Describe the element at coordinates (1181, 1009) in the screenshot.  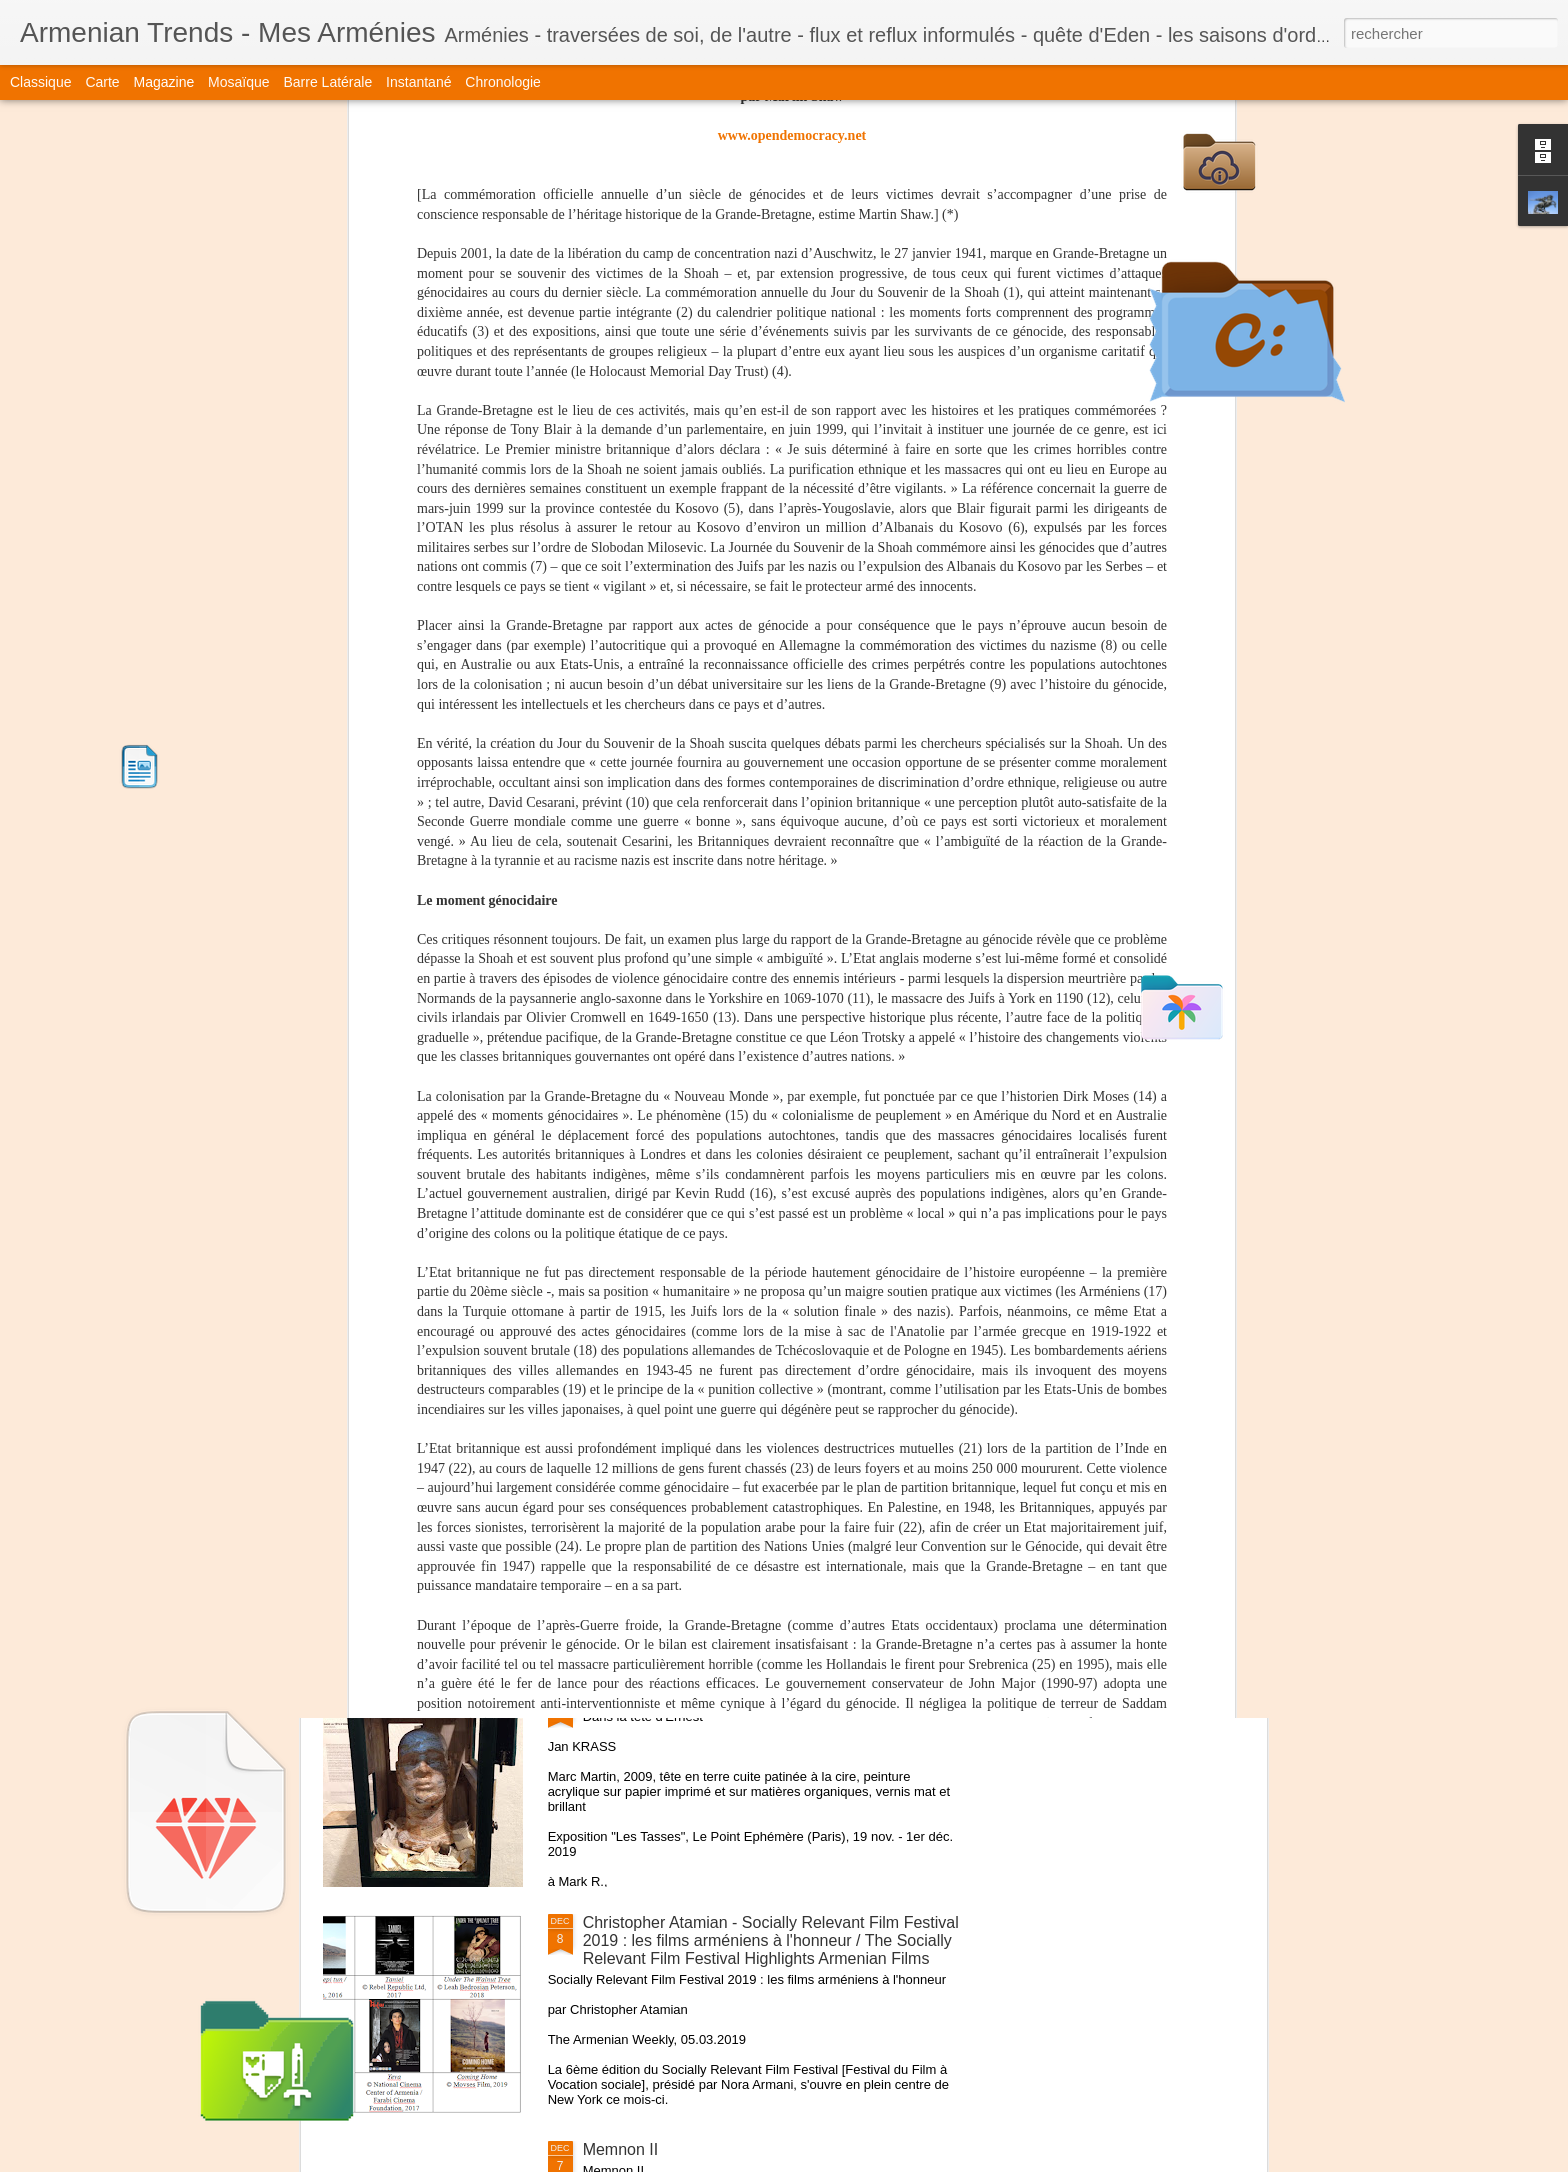
I see `open google palm ai project folder` at that location.